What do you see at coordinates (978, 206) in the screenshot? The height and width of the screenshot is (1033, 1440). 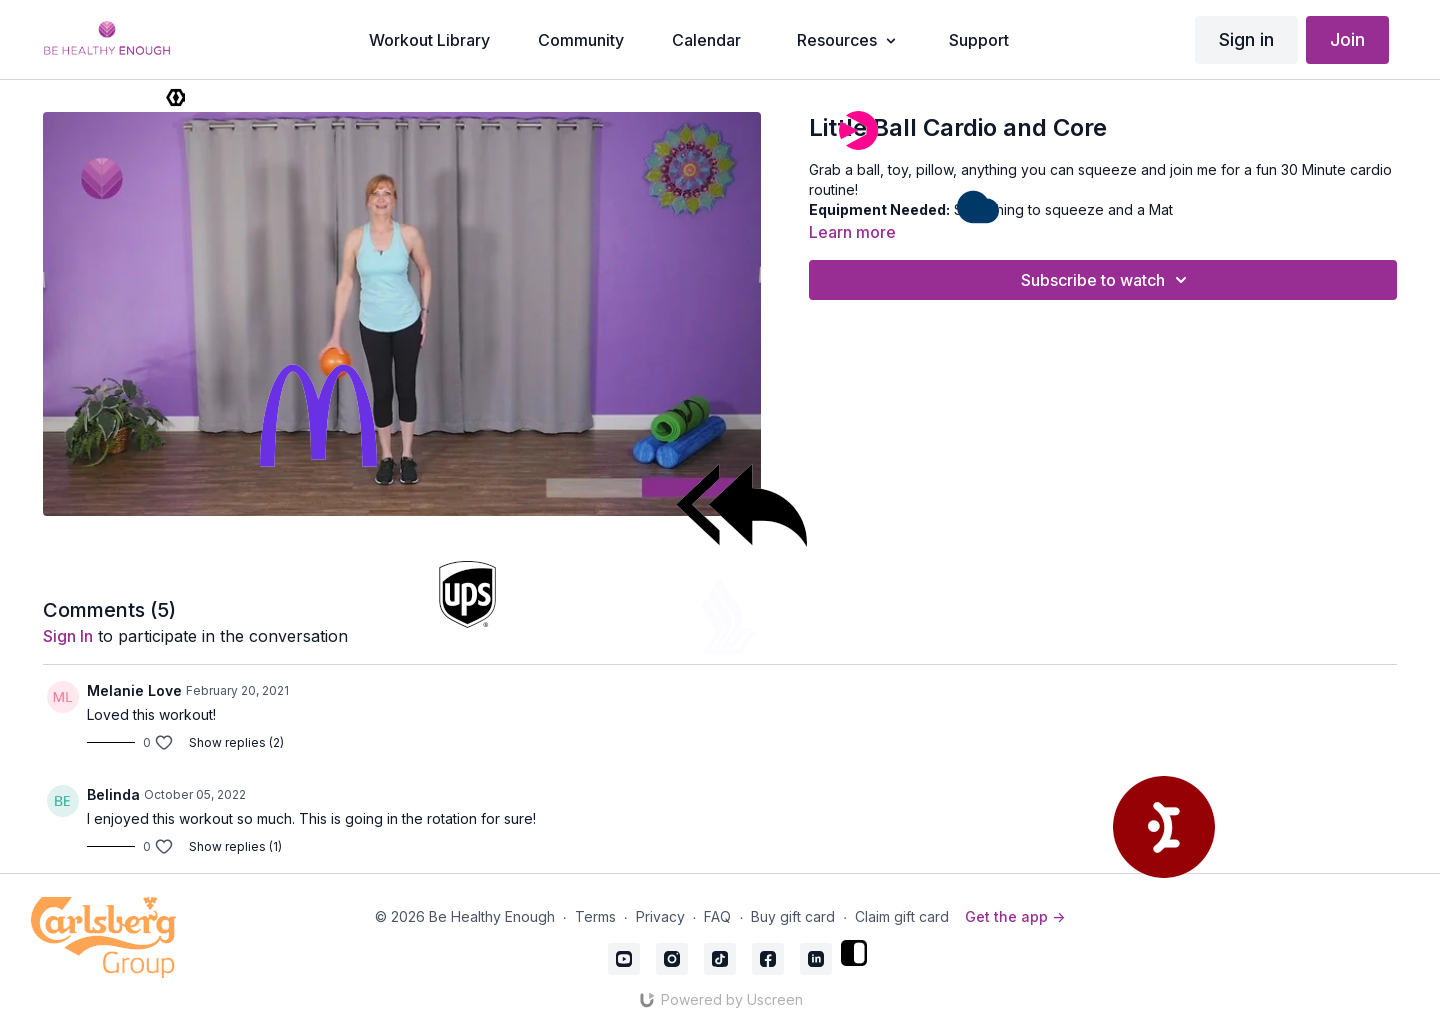 I see `indicates cloudy weather conditions` at bounding box center [978, 206].